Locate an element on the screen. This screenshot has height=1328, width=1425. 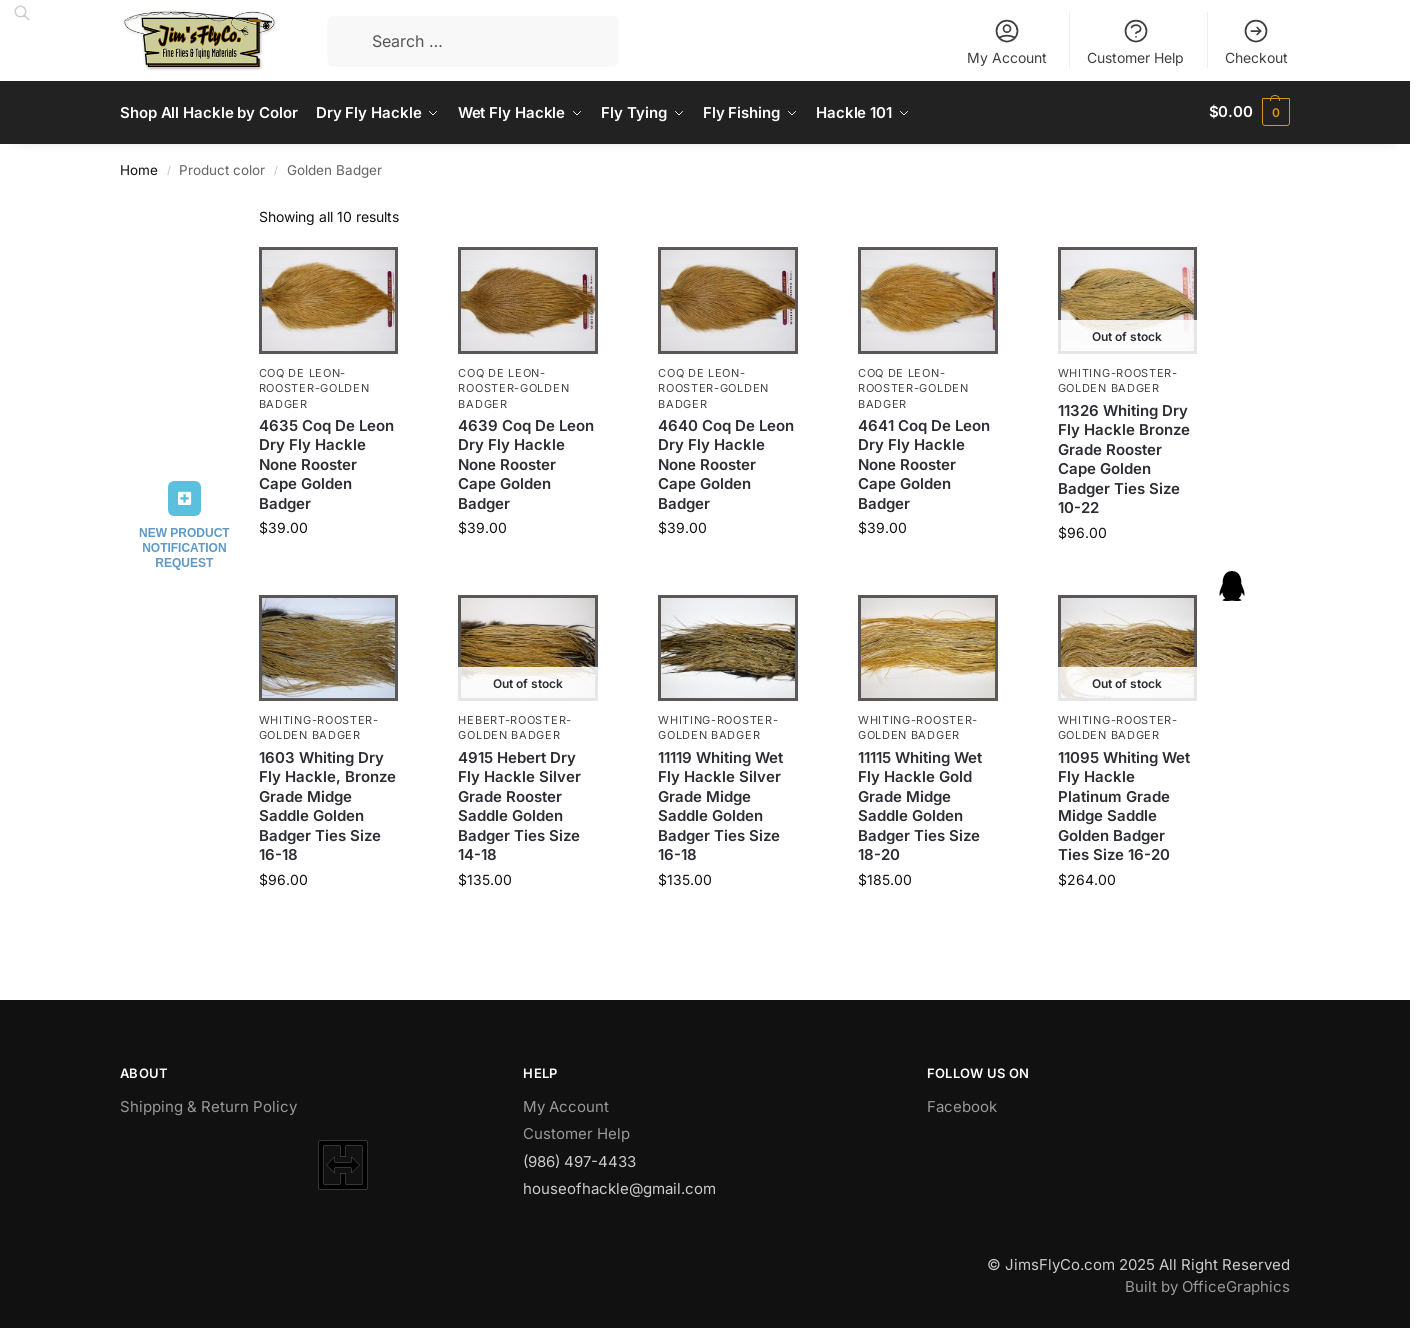
split table cells horizontally is located at coordinates (343, 1165).